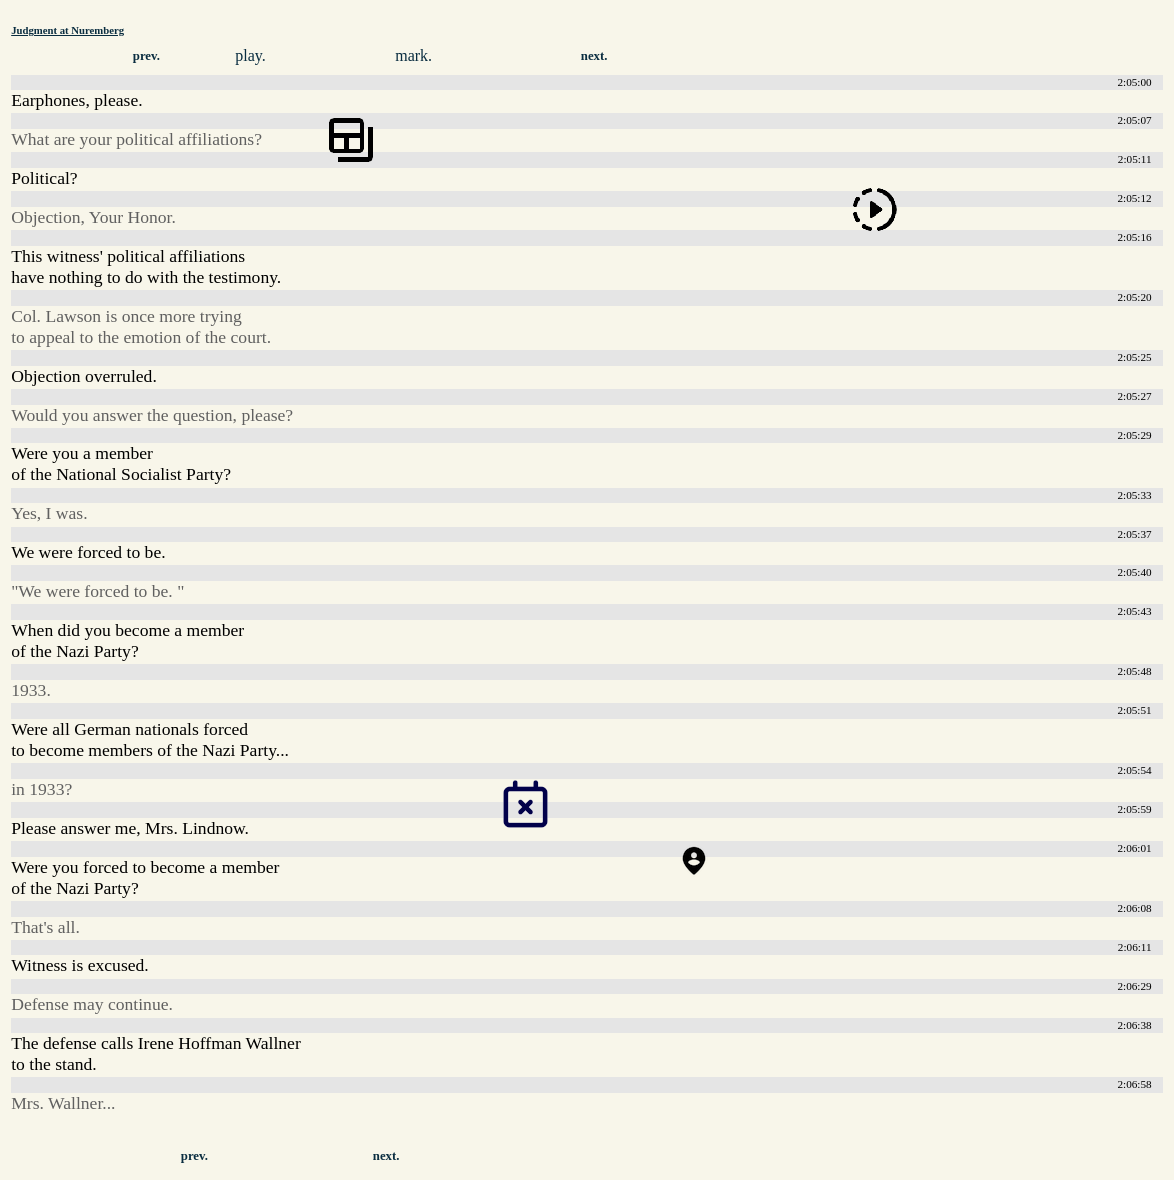 The image size is (1174, 1180). What do you see at coordinates (351, 140) in the screenshot?
I see `create a backup copy of table data` at bounding box center [351, 140].